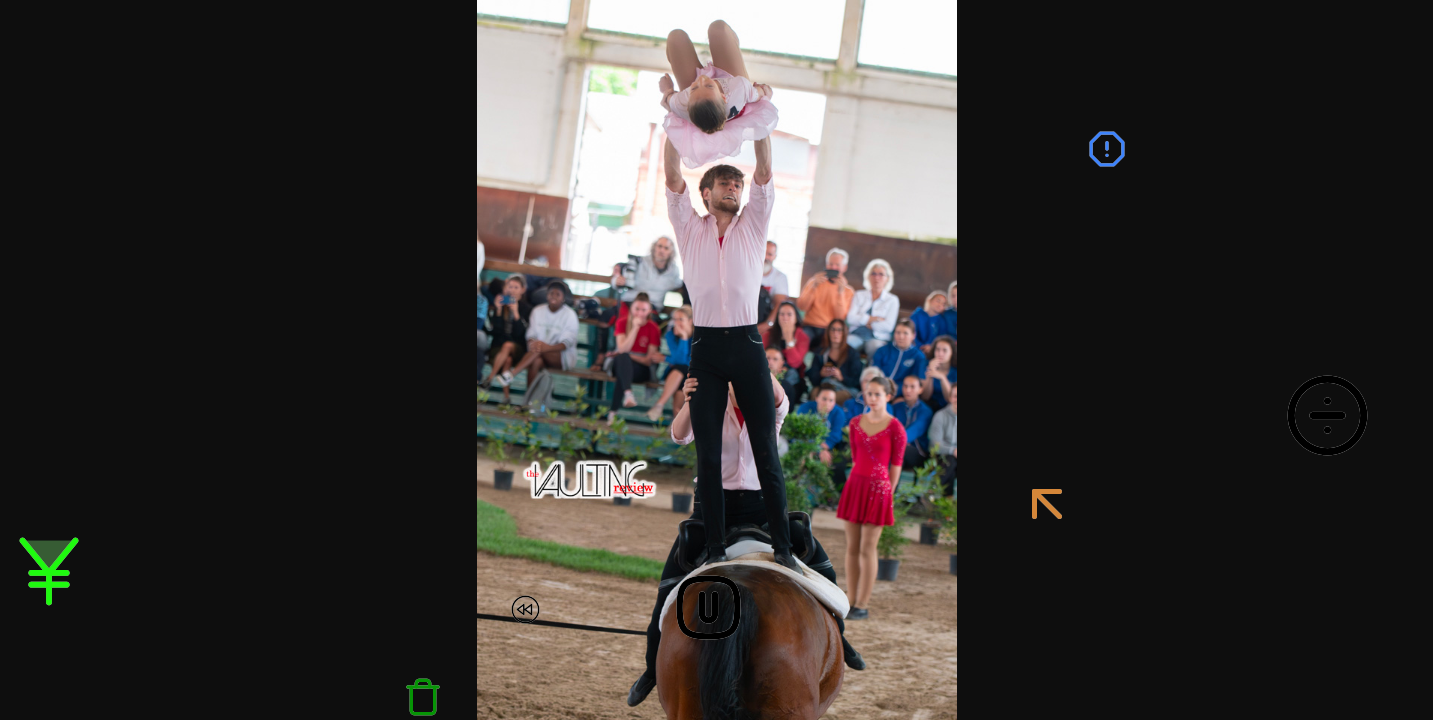  I want to click on indicates an item starting with the letter U, so click(708, 607).